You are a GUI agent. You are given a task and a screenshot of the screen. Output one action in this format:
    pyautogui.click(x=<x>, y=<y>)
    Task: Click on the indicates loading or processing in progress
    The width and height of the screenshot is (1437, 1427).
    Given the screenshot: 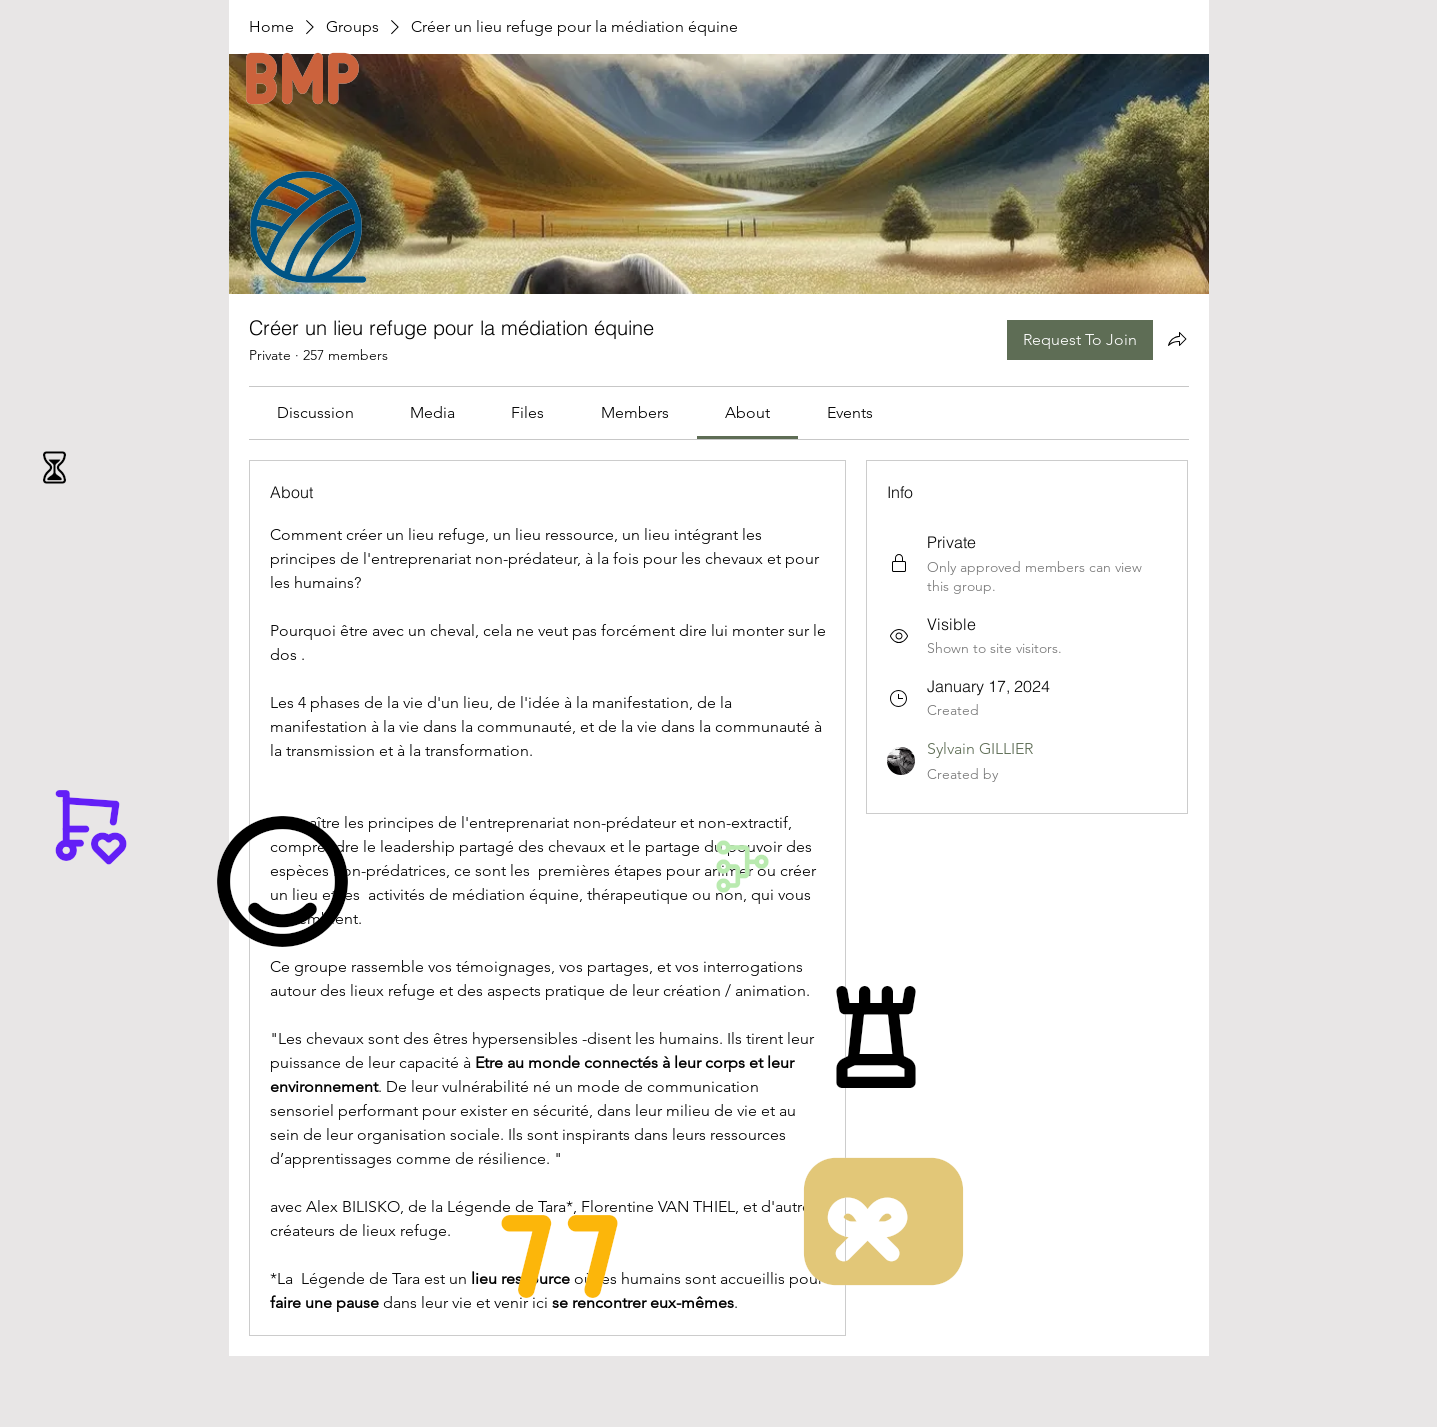 What is the action you would take?
    pyautogui.click(x=54, y=467)
    